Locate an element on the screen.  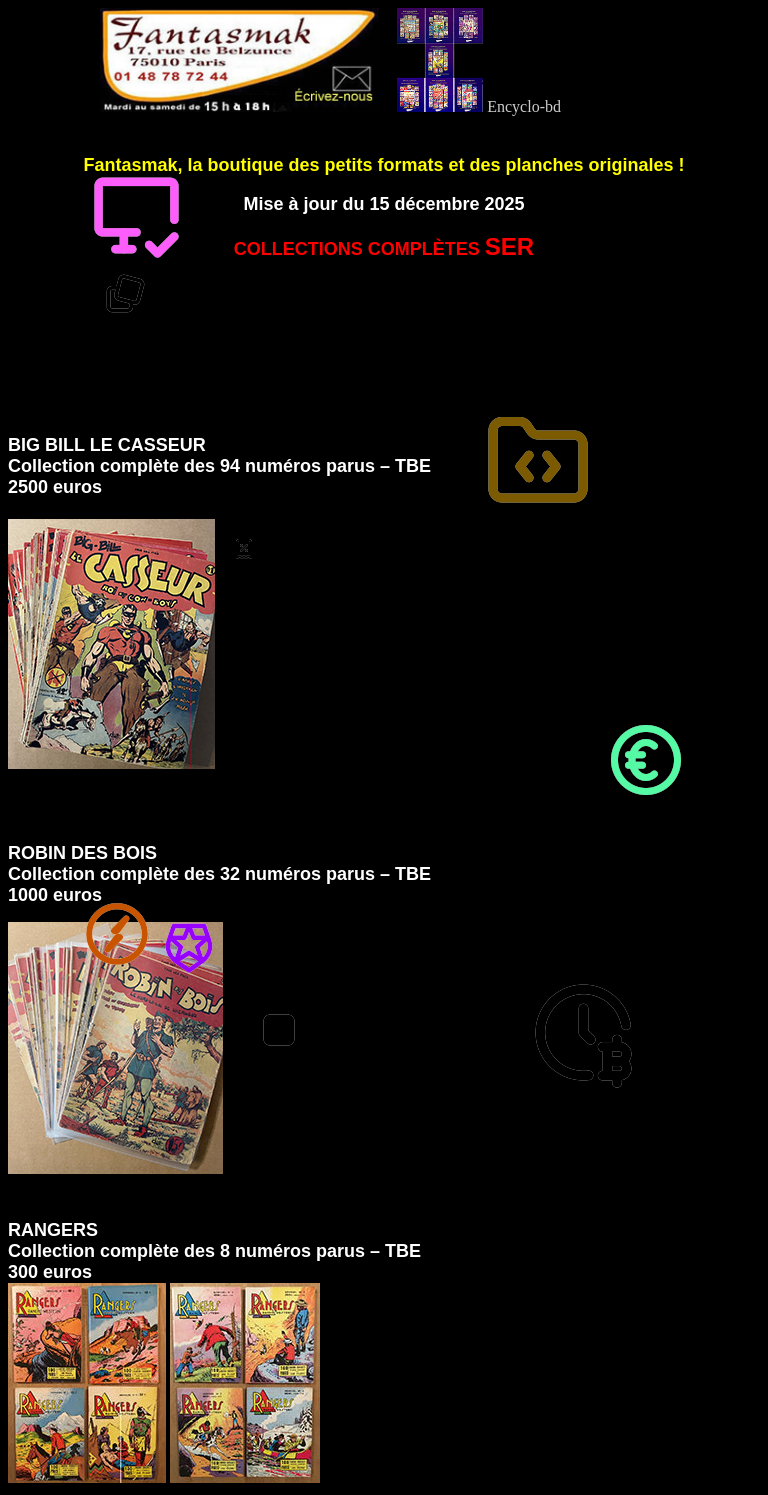
view tax receipt or invoice is located at coordinates (244, 549).